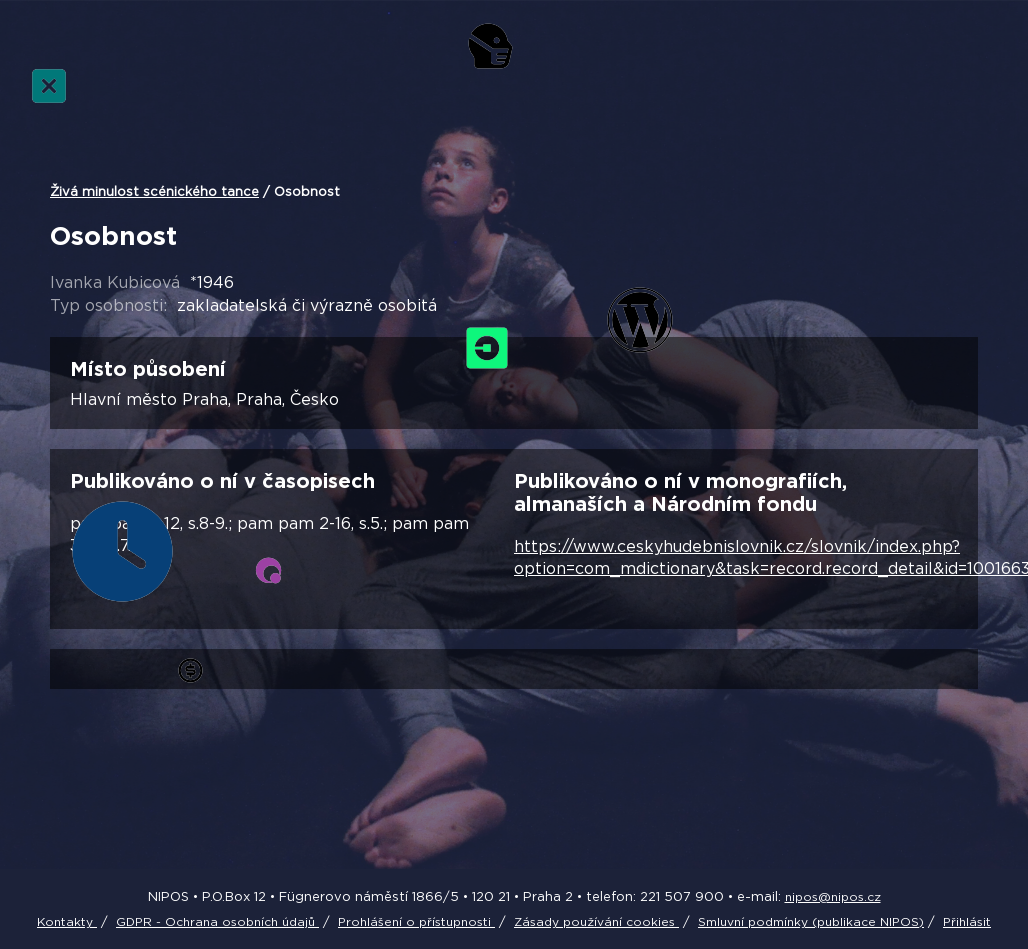 Image resolution: width=1028 pixels, height=949 pixels. Describe the element at coordinates (190, 670) in the screenshot. I see `view account balance or financial summary` at that location.